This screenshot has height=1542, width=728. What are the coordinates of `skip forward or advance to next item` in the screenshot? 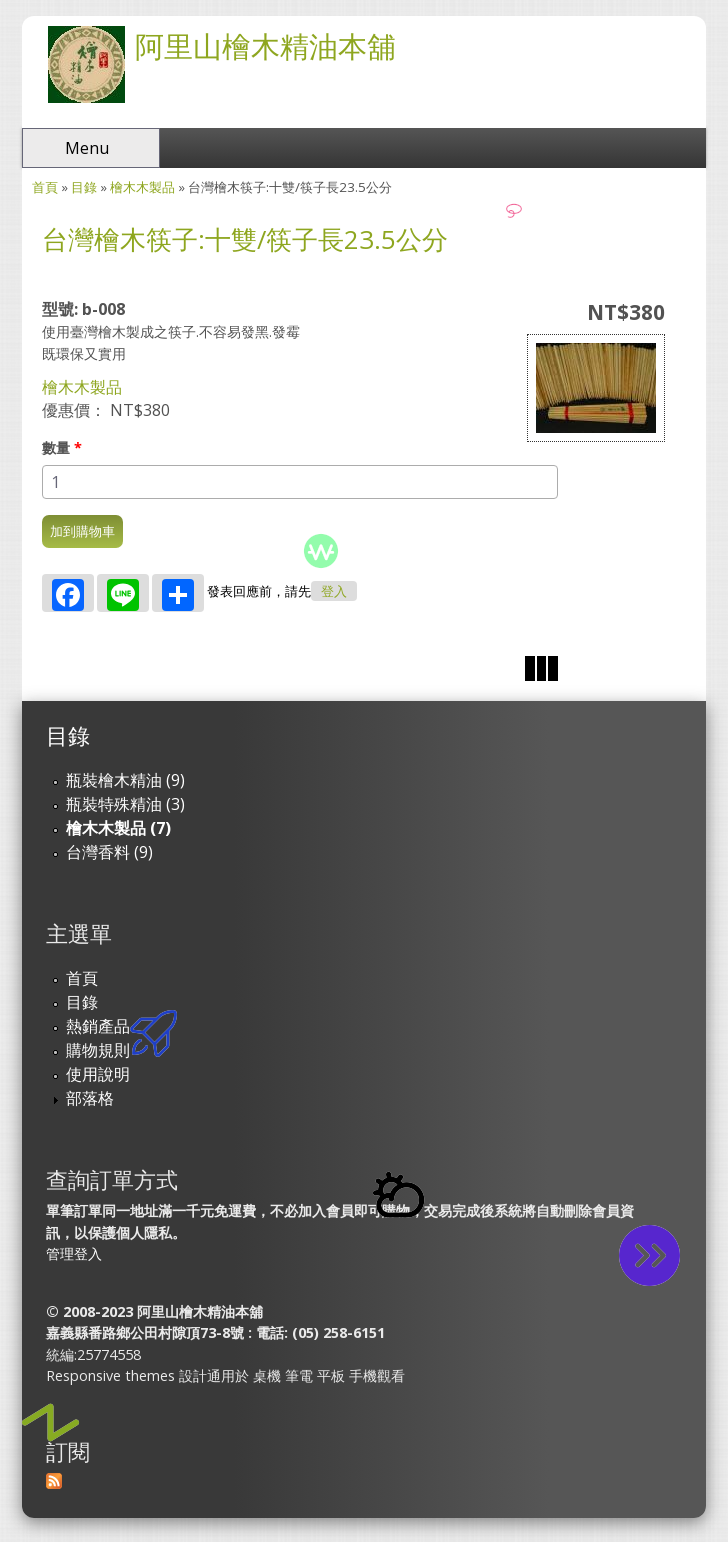 It's located at (649, 1255).